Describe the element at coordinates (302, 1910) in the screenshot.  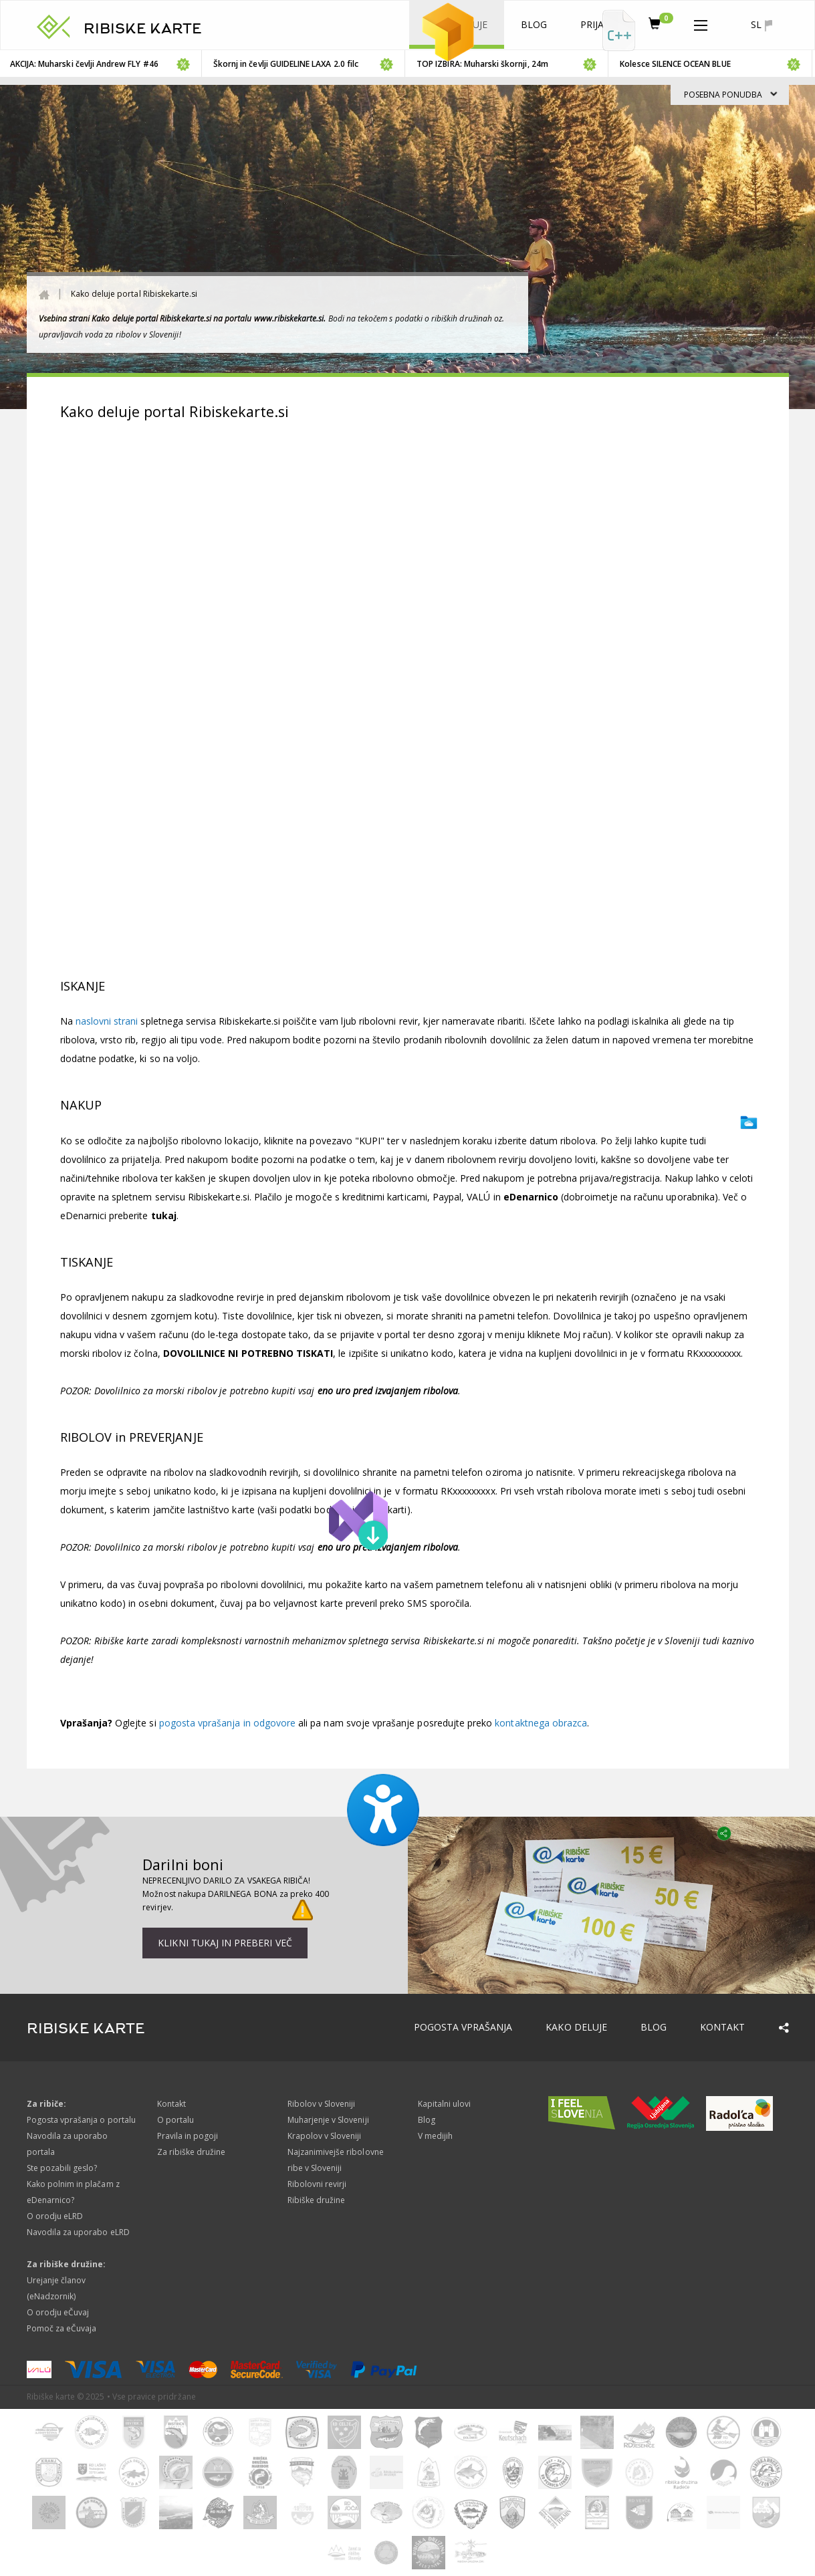
I see `indicates a OneDrive sync warning or issue` at that location.